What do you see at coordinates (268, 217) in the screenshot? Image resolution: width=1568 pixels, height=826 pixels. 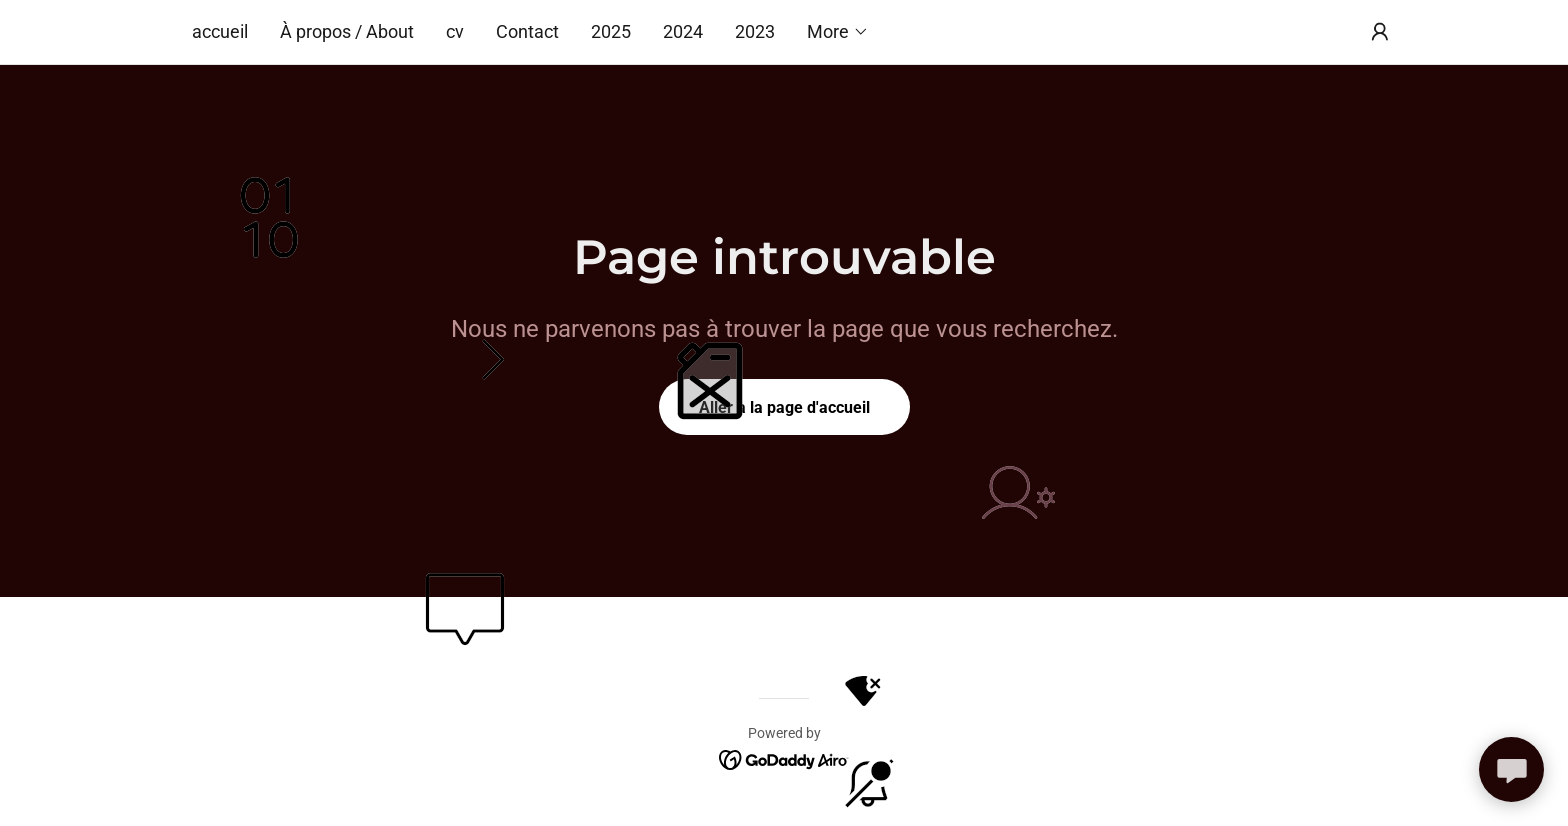 I see `view or access binary/code data` at bounding box center [268, 217].